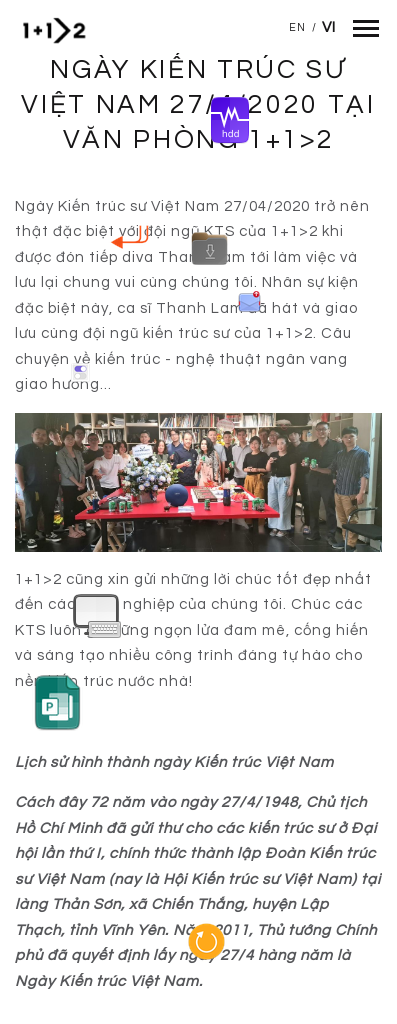  I want to click on microsoft publisher document file, so click(57, 702).